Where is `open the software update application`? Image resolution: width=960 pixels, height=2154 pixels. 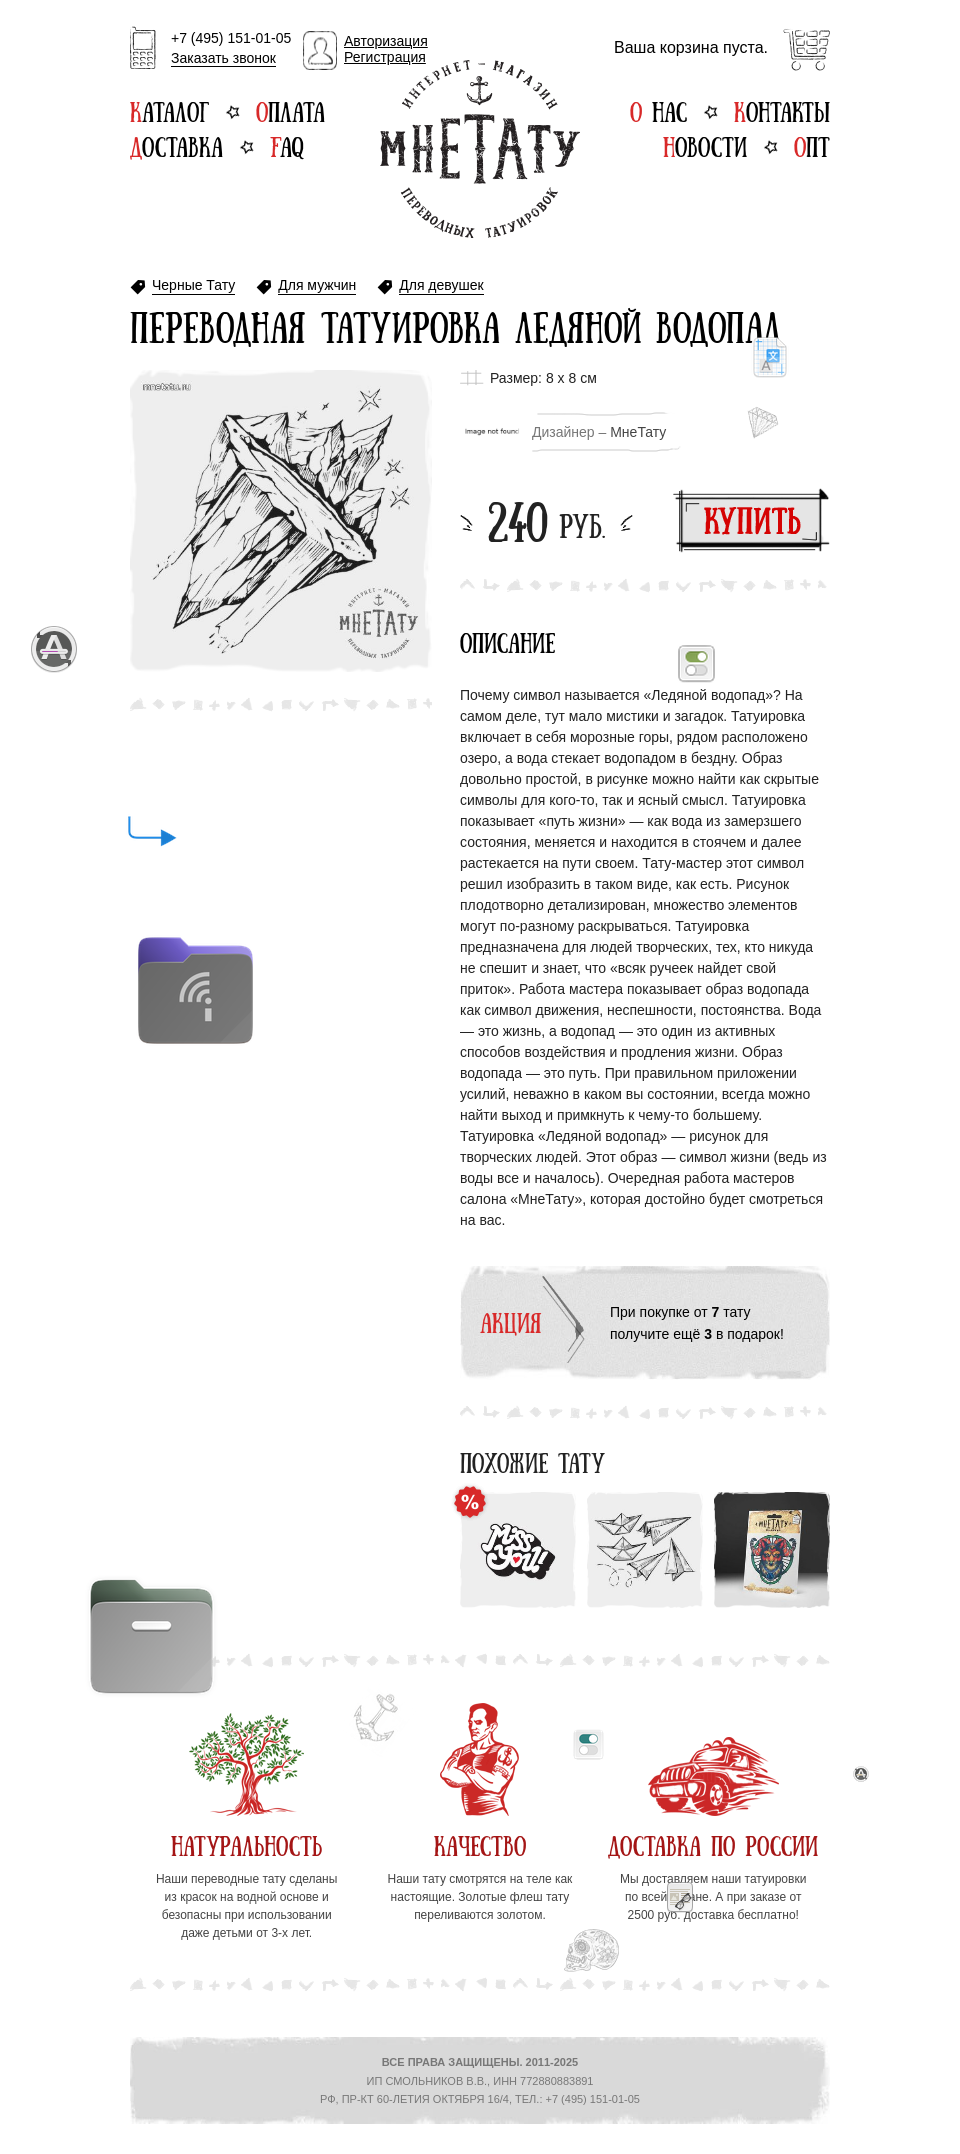
open the software update application is located at coordinates (861, 1774).